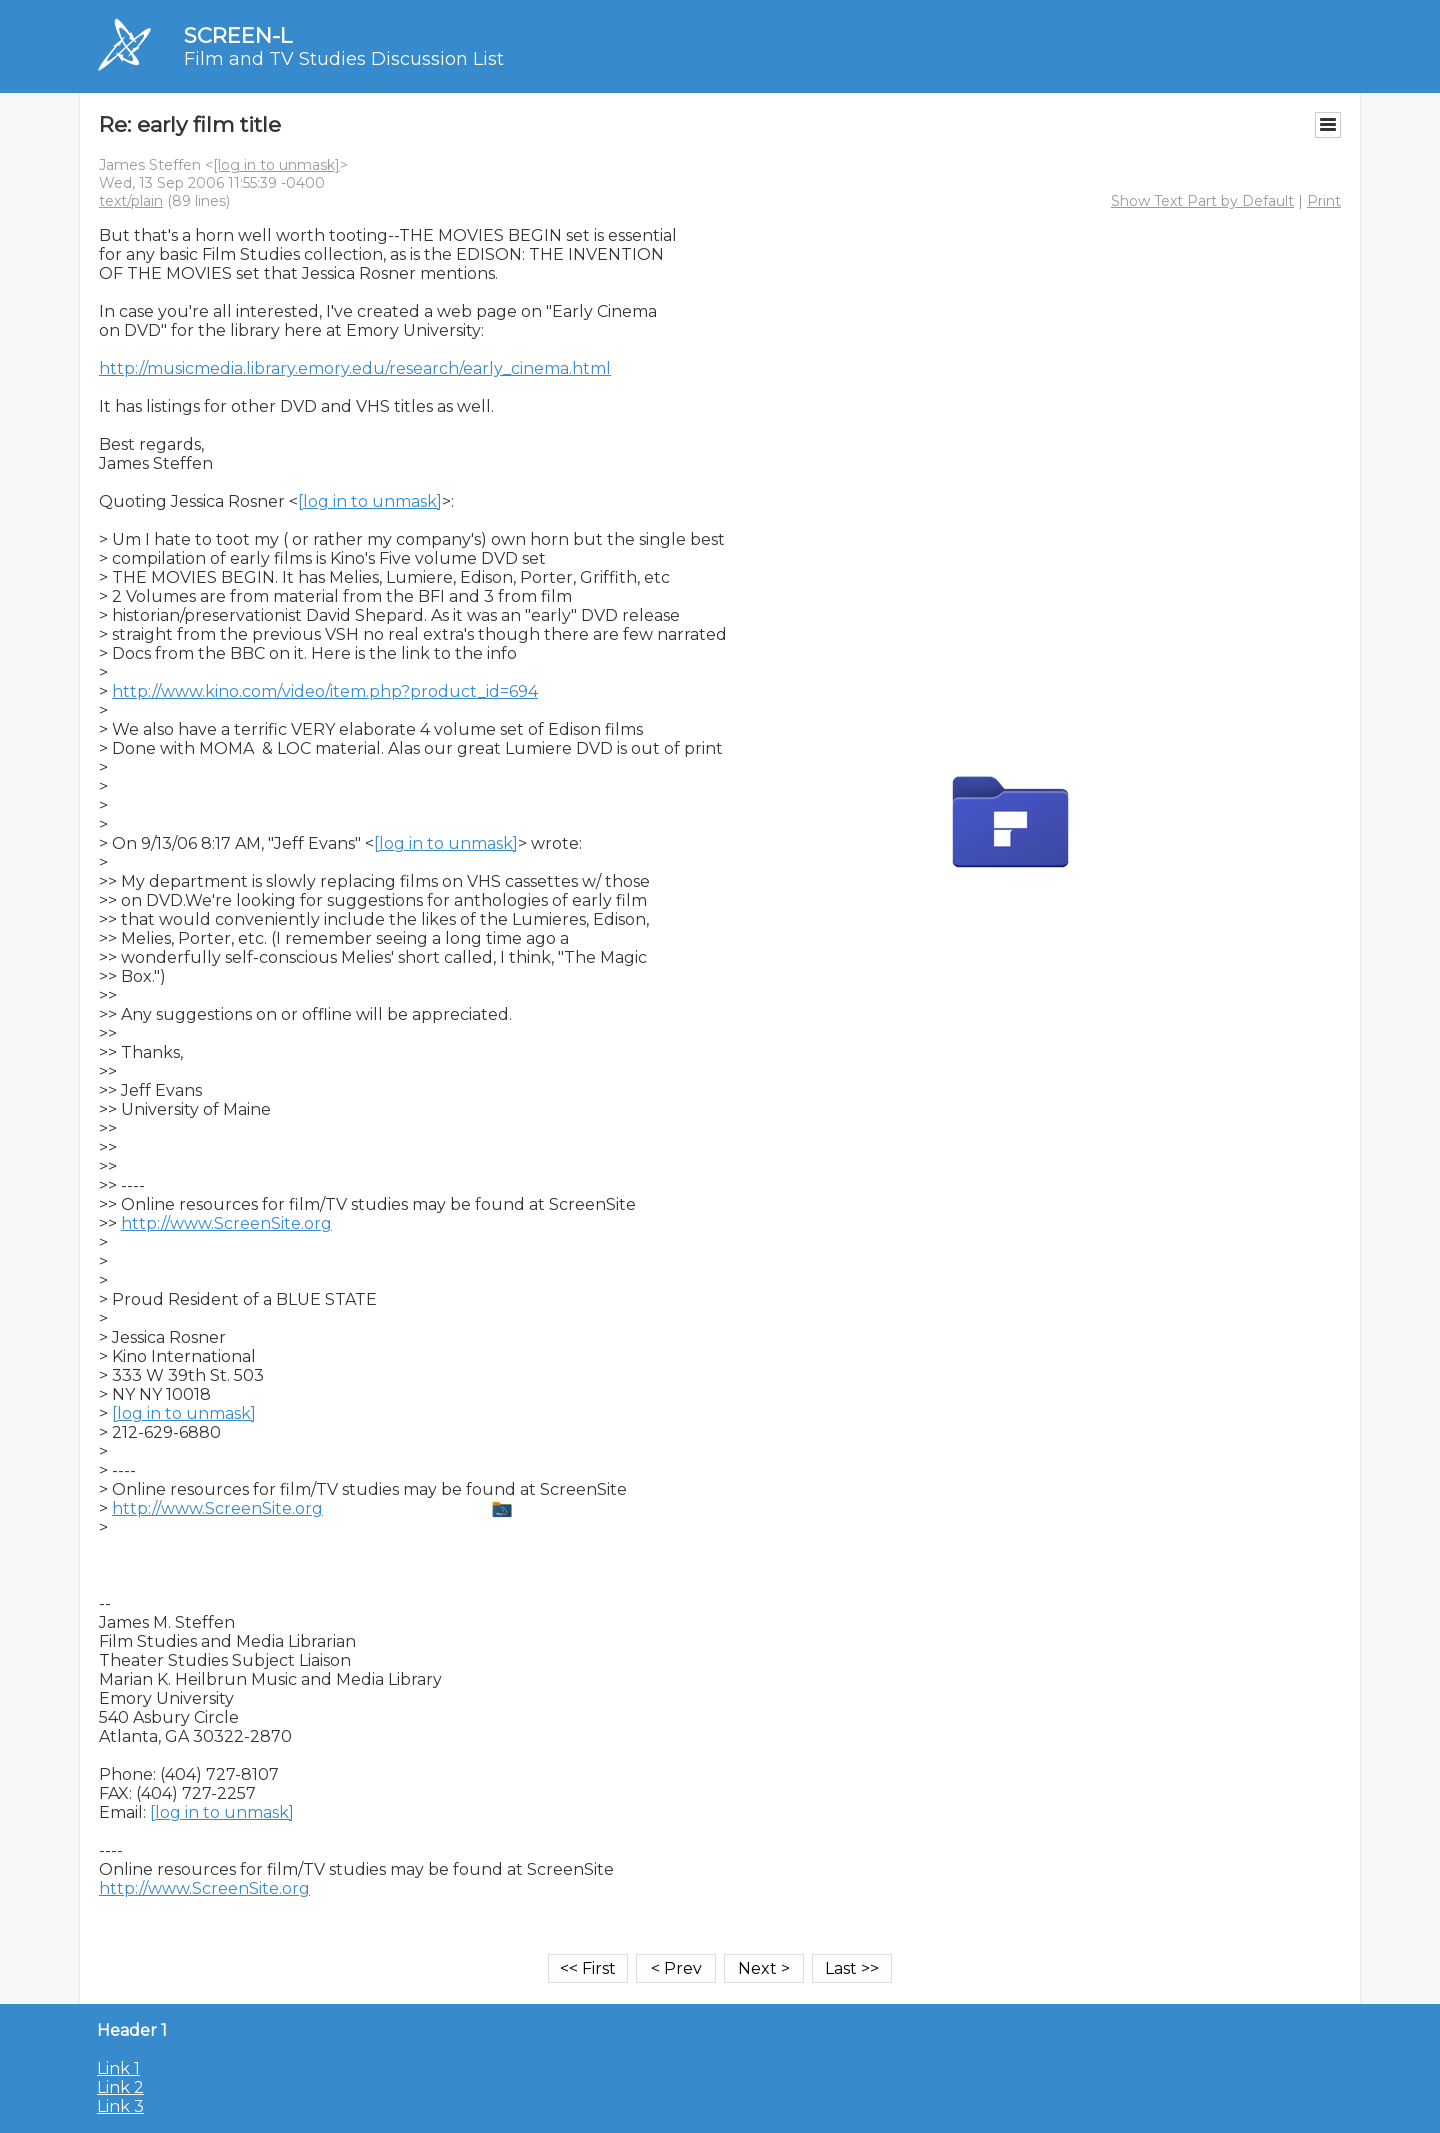 This screenshot has height=2133, width=1440. I want to click on open mysql database files folder, so click(502, 1510).